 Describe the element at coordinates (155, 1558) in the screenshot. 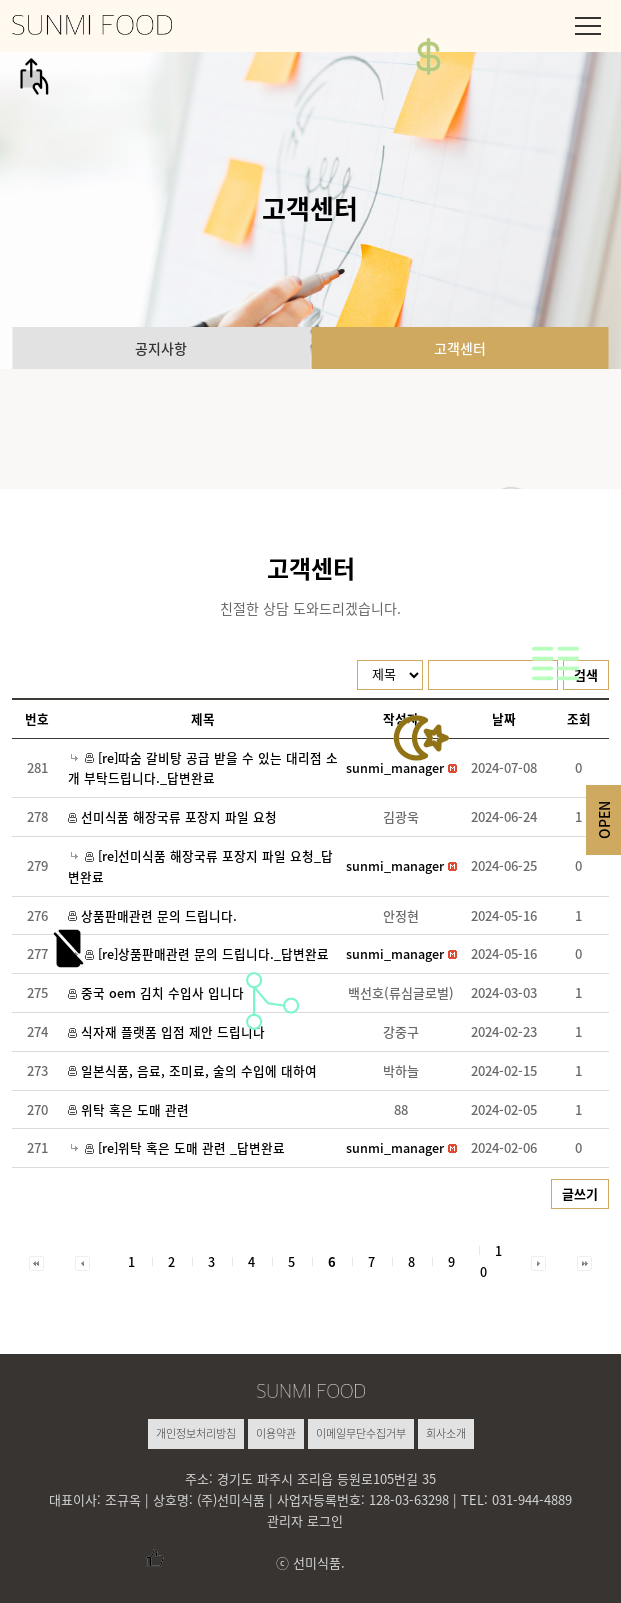

I see `like or approve content` at that location.